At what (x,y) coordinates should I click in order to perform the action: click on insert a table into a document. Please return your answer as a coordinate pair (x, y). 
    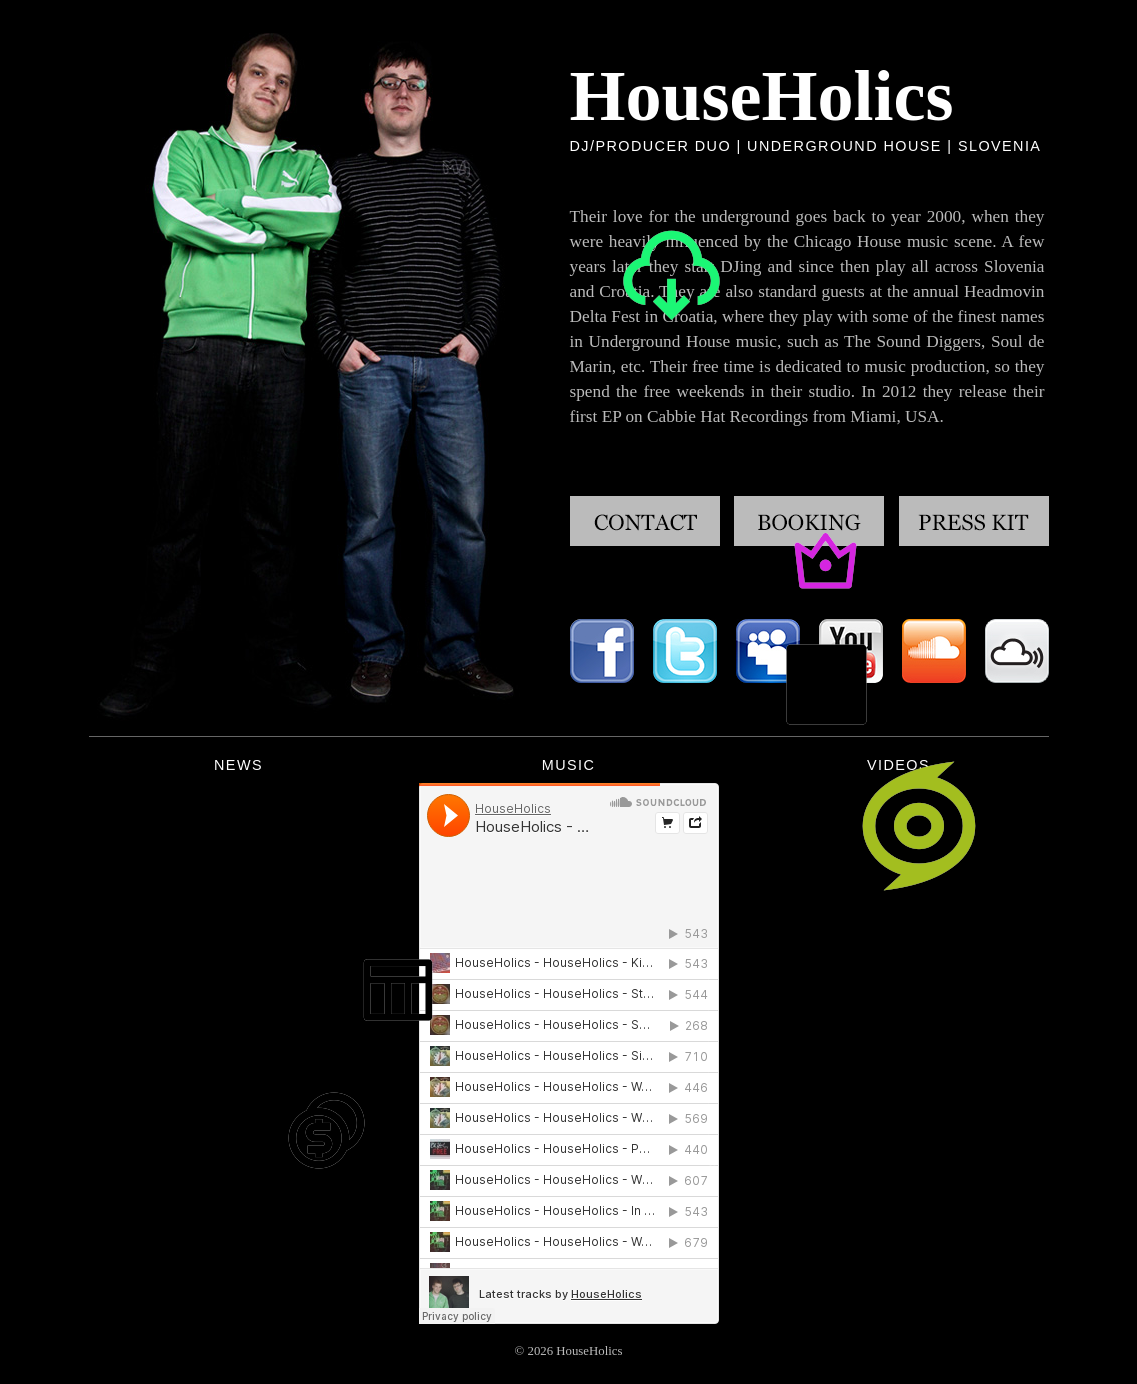
    Looking at the image, I should click on (398, 990).